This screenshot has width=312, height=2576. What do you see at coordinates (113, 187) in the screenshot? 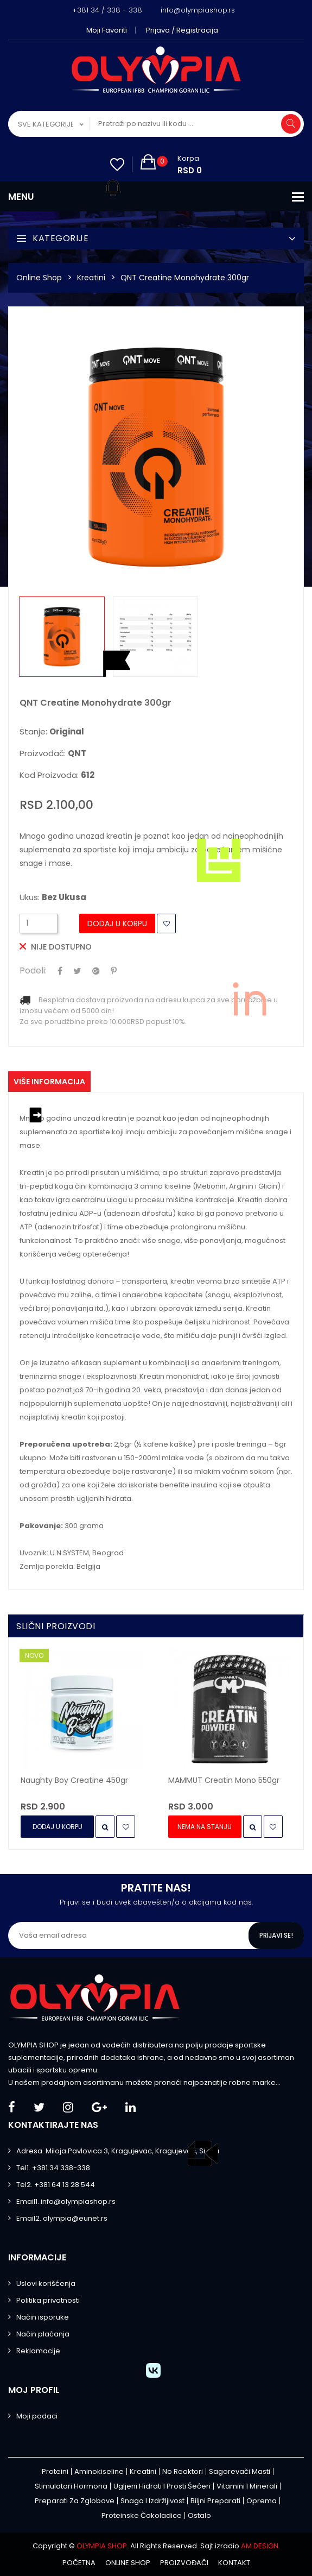
I see `notification or alert indicator` at bounding box center [113, 187].